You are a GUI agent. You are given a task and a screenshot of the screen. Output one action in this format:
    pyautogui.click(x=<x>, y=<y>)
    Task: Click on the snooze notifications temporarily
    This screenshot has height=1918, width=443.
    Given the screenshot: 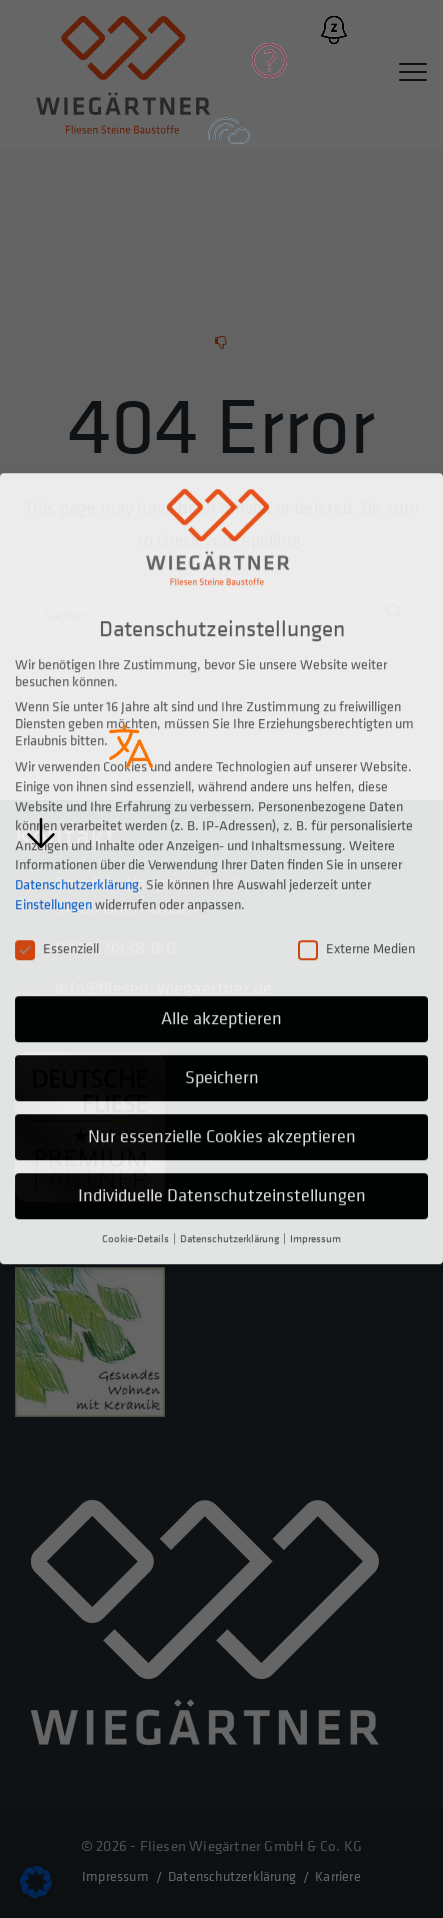 What is the action you would take?
    pyautogui.click(x=334, y=30)
    